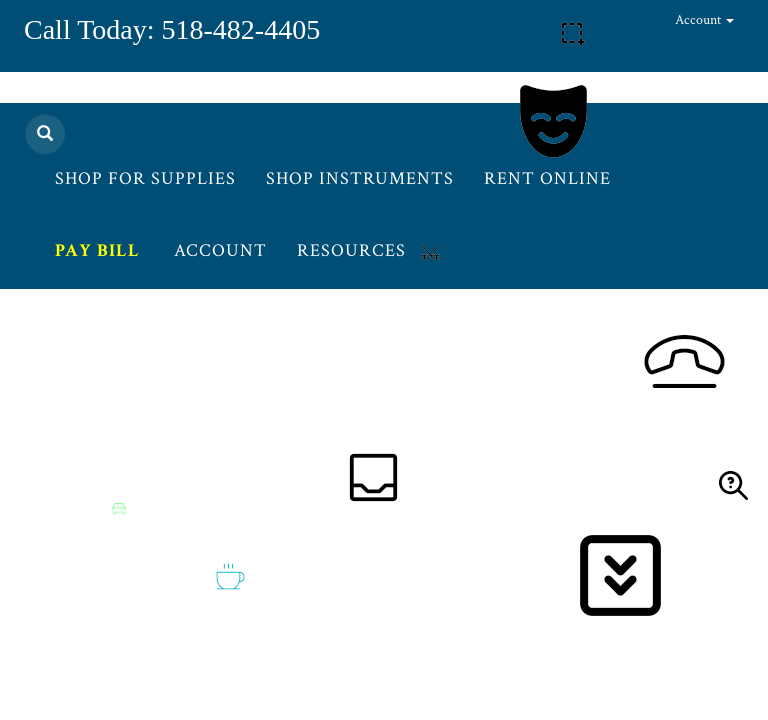 The height and width of the screenshot is (720, 768). Describe the element at coordinates (553, 118) in the screenshot. I see `switch to theater or entertainment mode` at that location.